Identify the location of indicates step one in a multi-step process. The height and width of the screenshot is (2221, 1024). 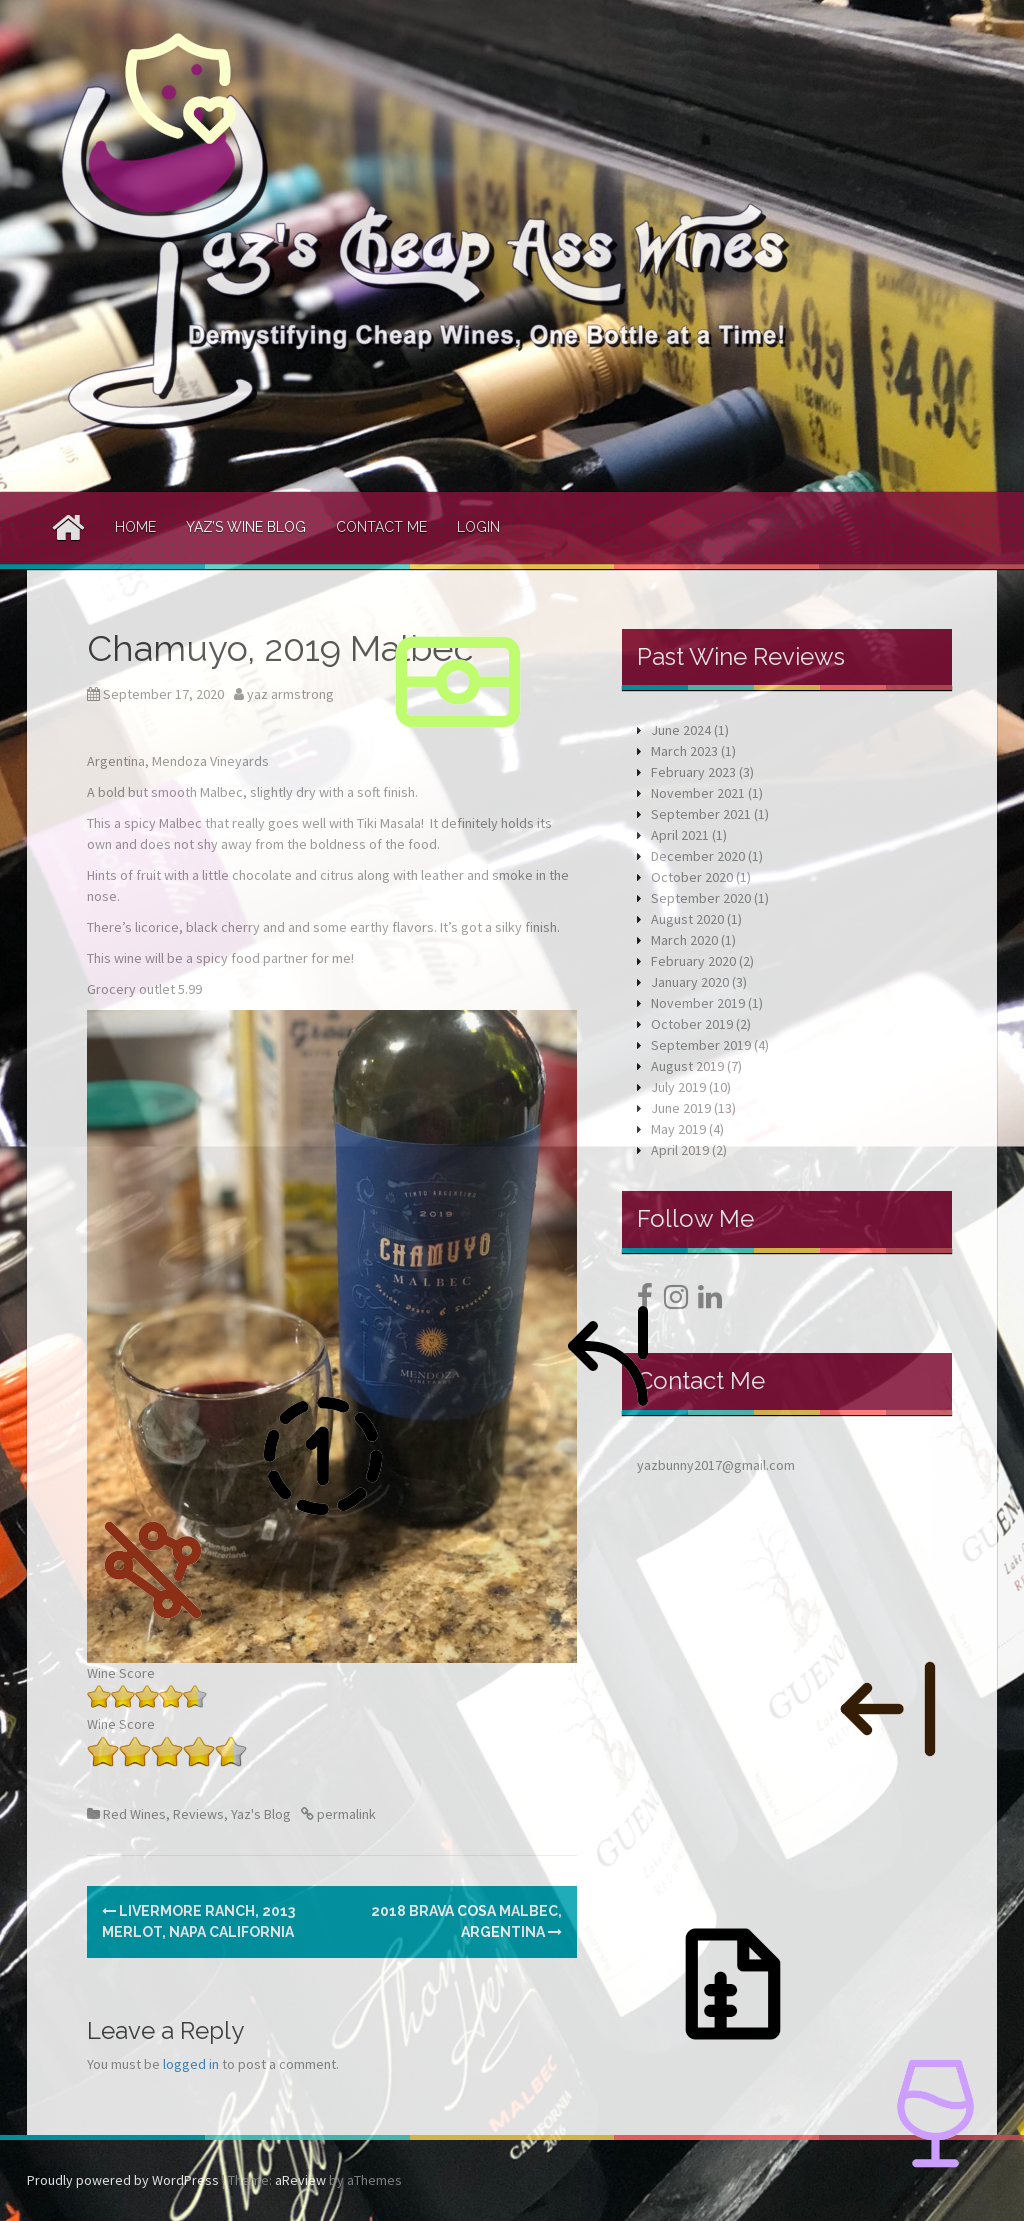
(323, 1456).